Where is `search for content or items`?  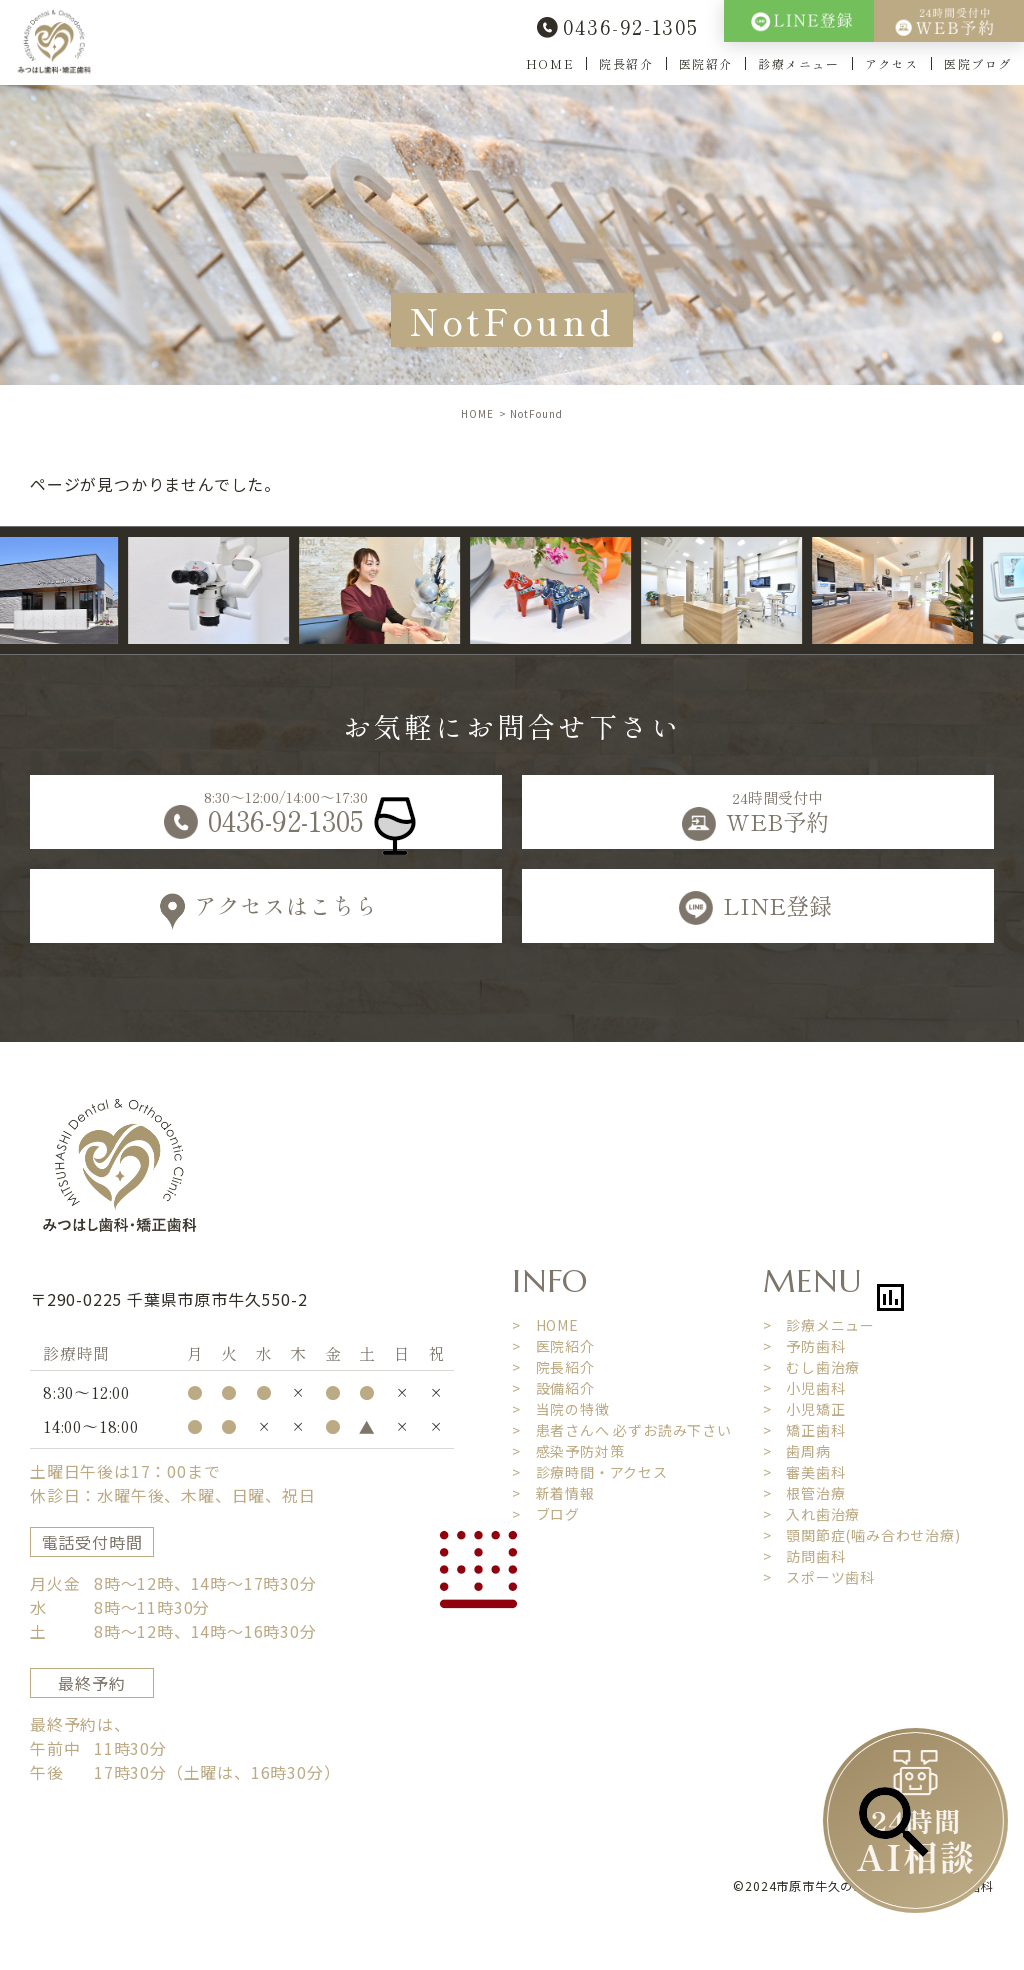 search for content or items is located at coordinates (895, 1823).